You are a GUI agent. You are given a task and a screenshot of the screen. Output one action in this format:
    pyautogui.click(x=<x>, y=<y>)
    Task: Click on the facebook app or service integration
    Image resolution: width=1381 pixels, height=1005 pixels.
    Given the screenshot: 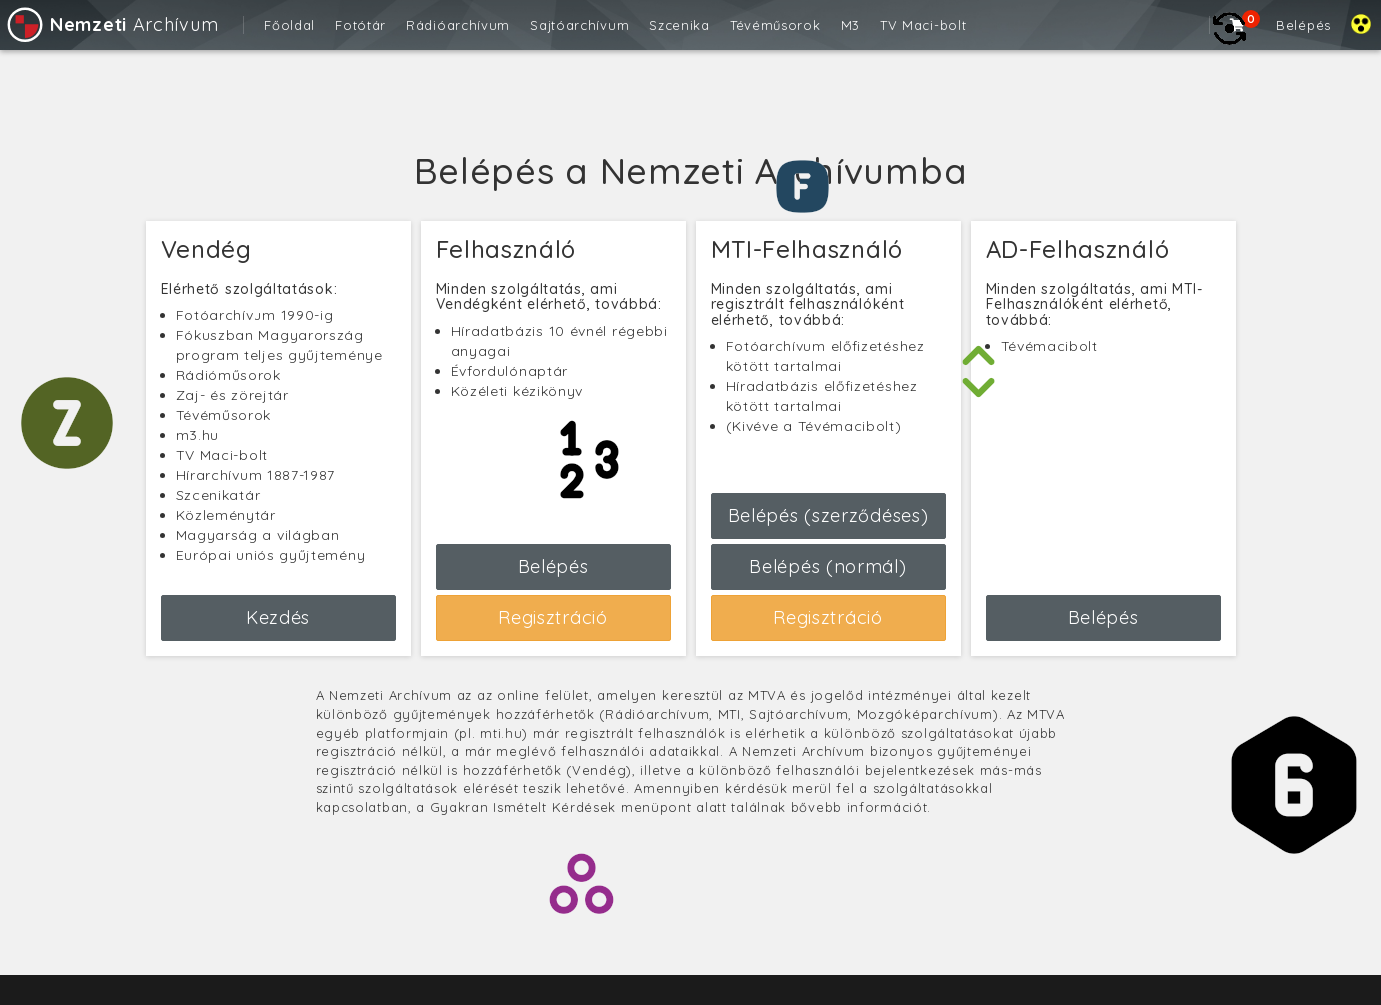 What is the action you would take?
    pyautogui.click(x=802, y=186)
    